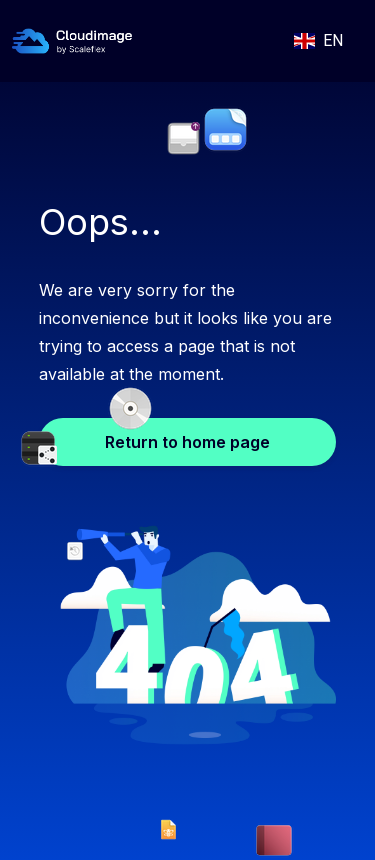 The image size is (375, 860). I want to click on open a freeplane mind mapping file, so click(168, 829).